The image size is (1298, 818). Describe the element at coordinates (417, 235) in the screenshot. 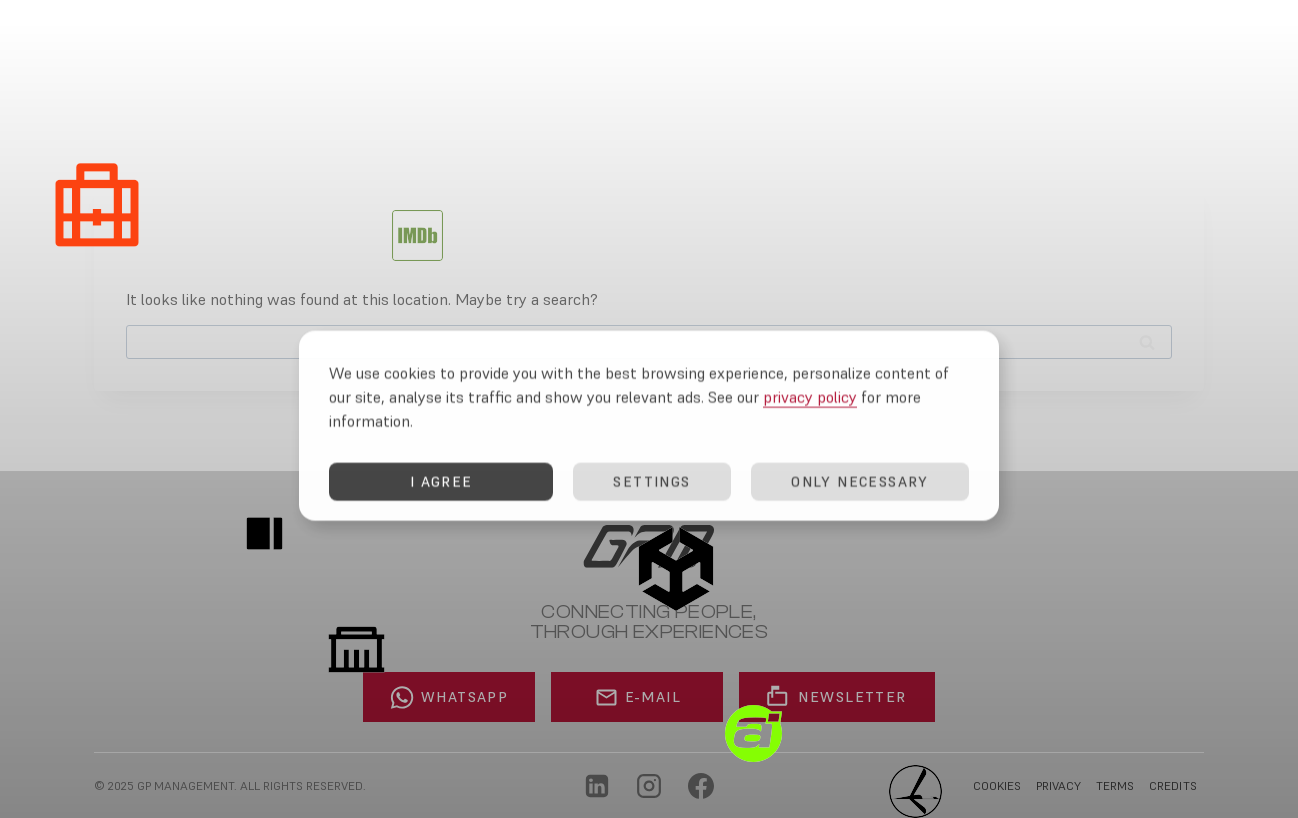

I see `visit IMDb website or app` at that location.